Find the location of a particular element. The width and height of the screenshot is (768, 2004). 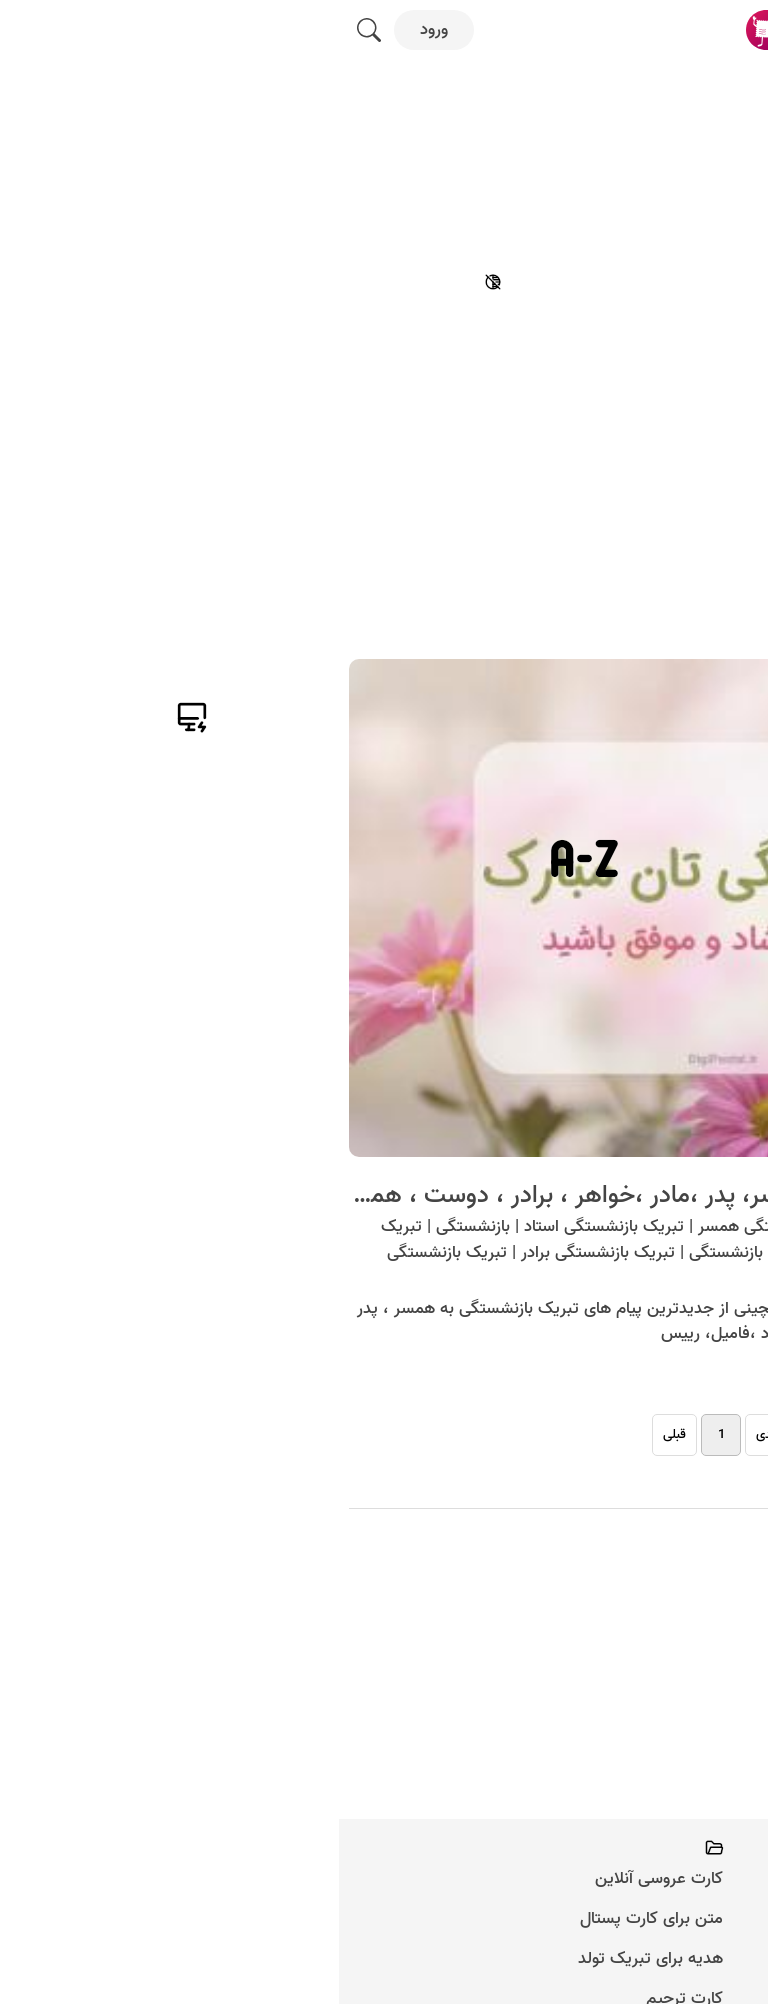

power settings for desktop computer is located at coordinates (192, 717).